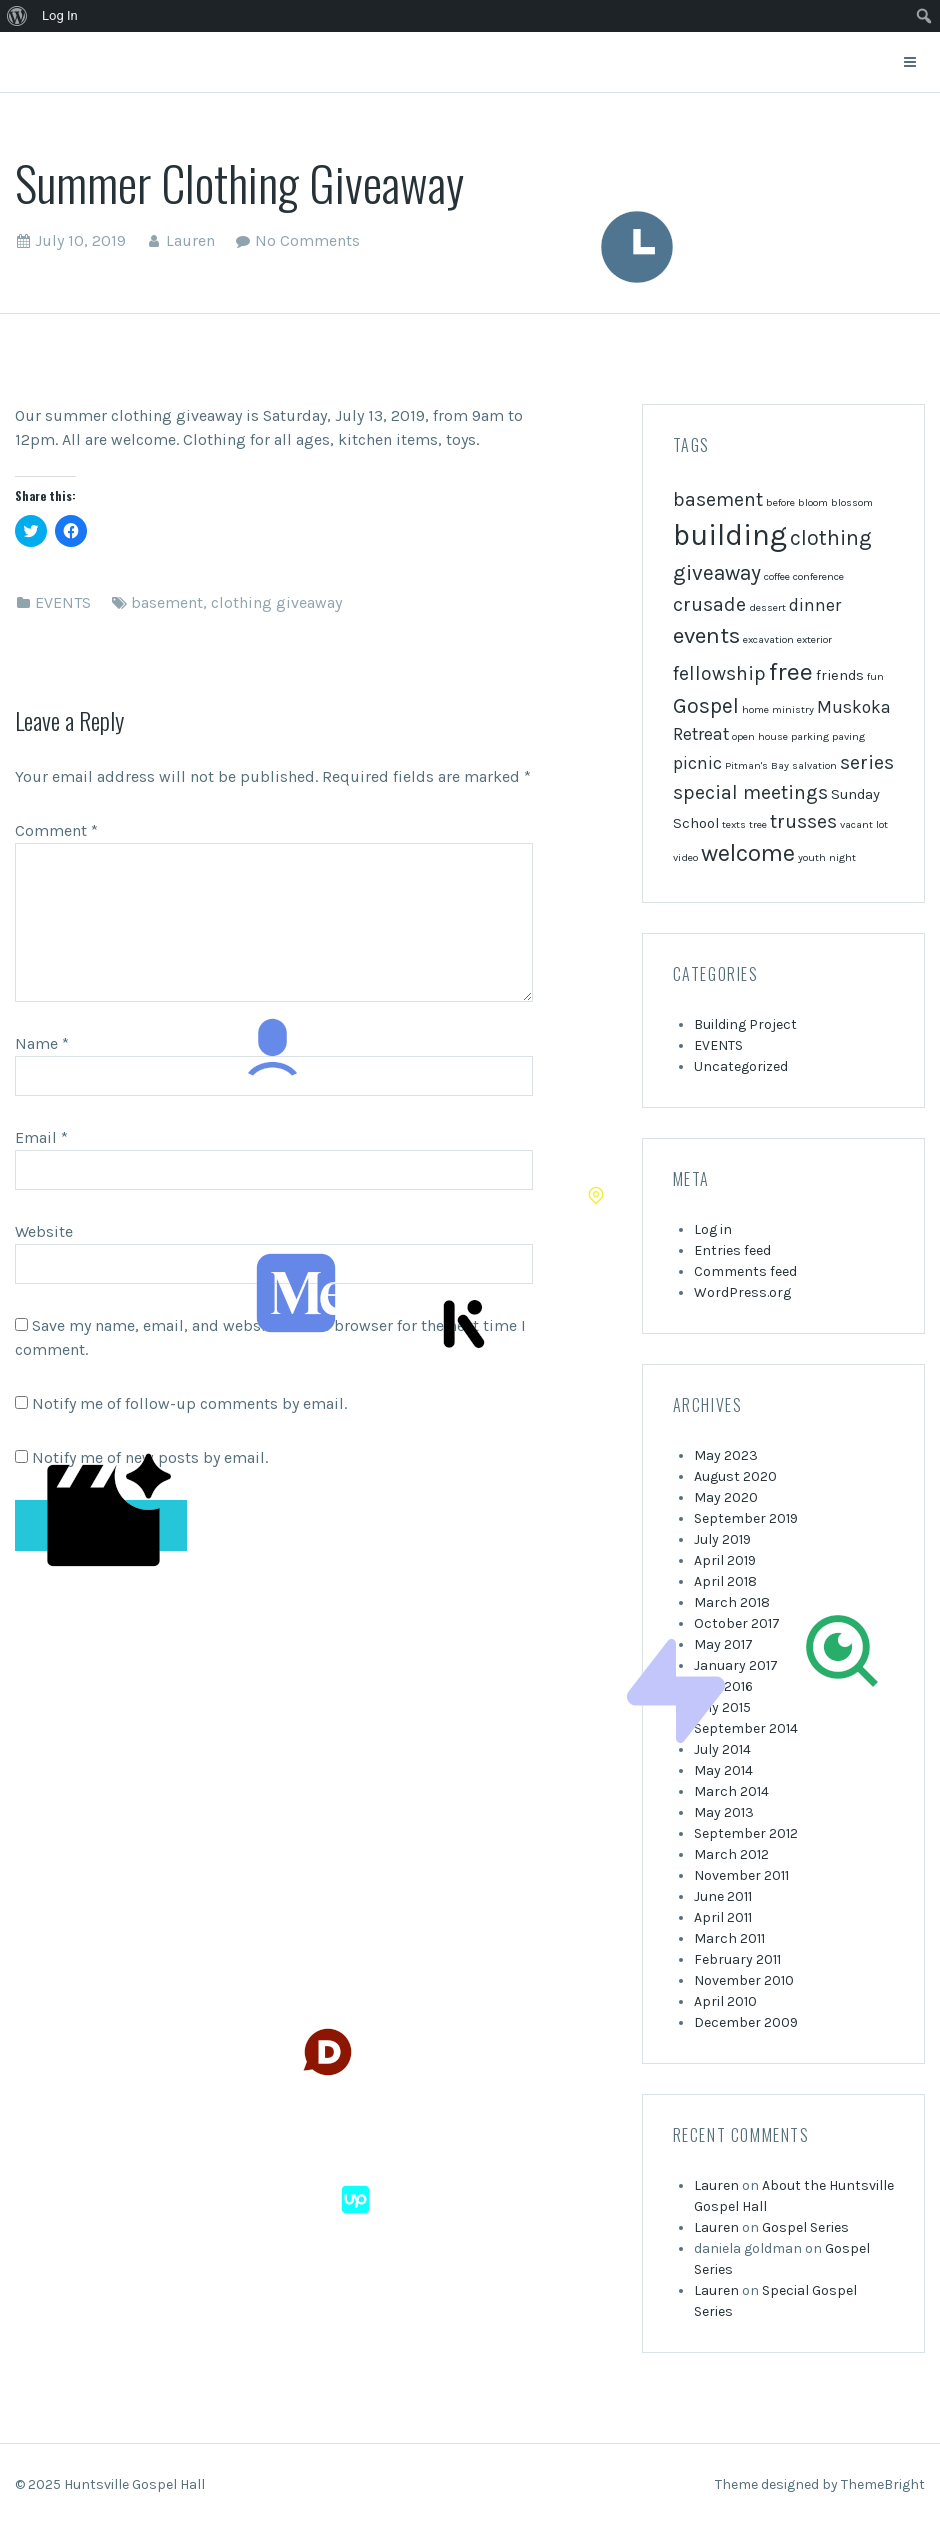  I want to click on open Disqus comments section, so click(328, 2052).